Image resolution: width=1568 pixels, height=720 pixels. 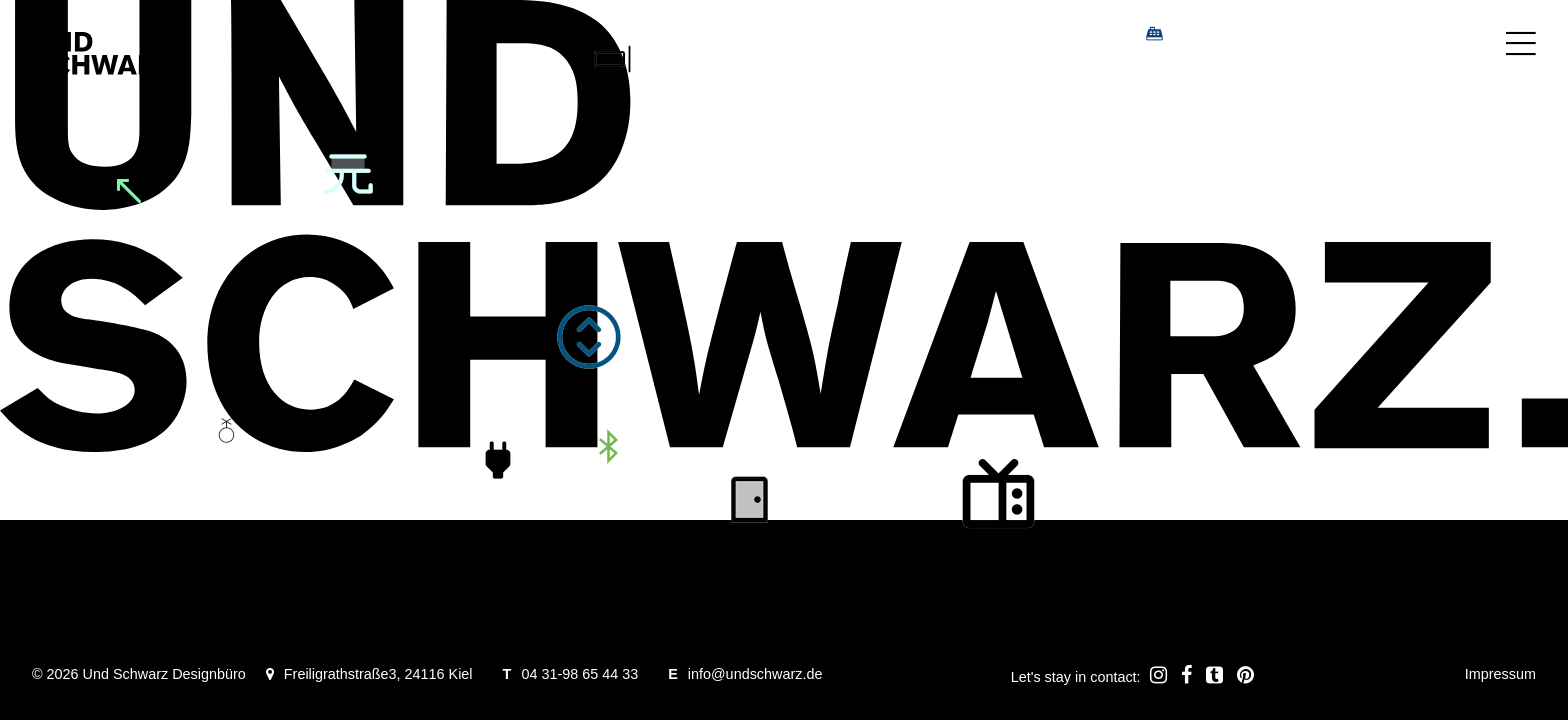 What do you see at coordinates (608, 446) in the screenshot?
I see `toggle bluetooth connectivity on or off` at bounding box center [608, 446].